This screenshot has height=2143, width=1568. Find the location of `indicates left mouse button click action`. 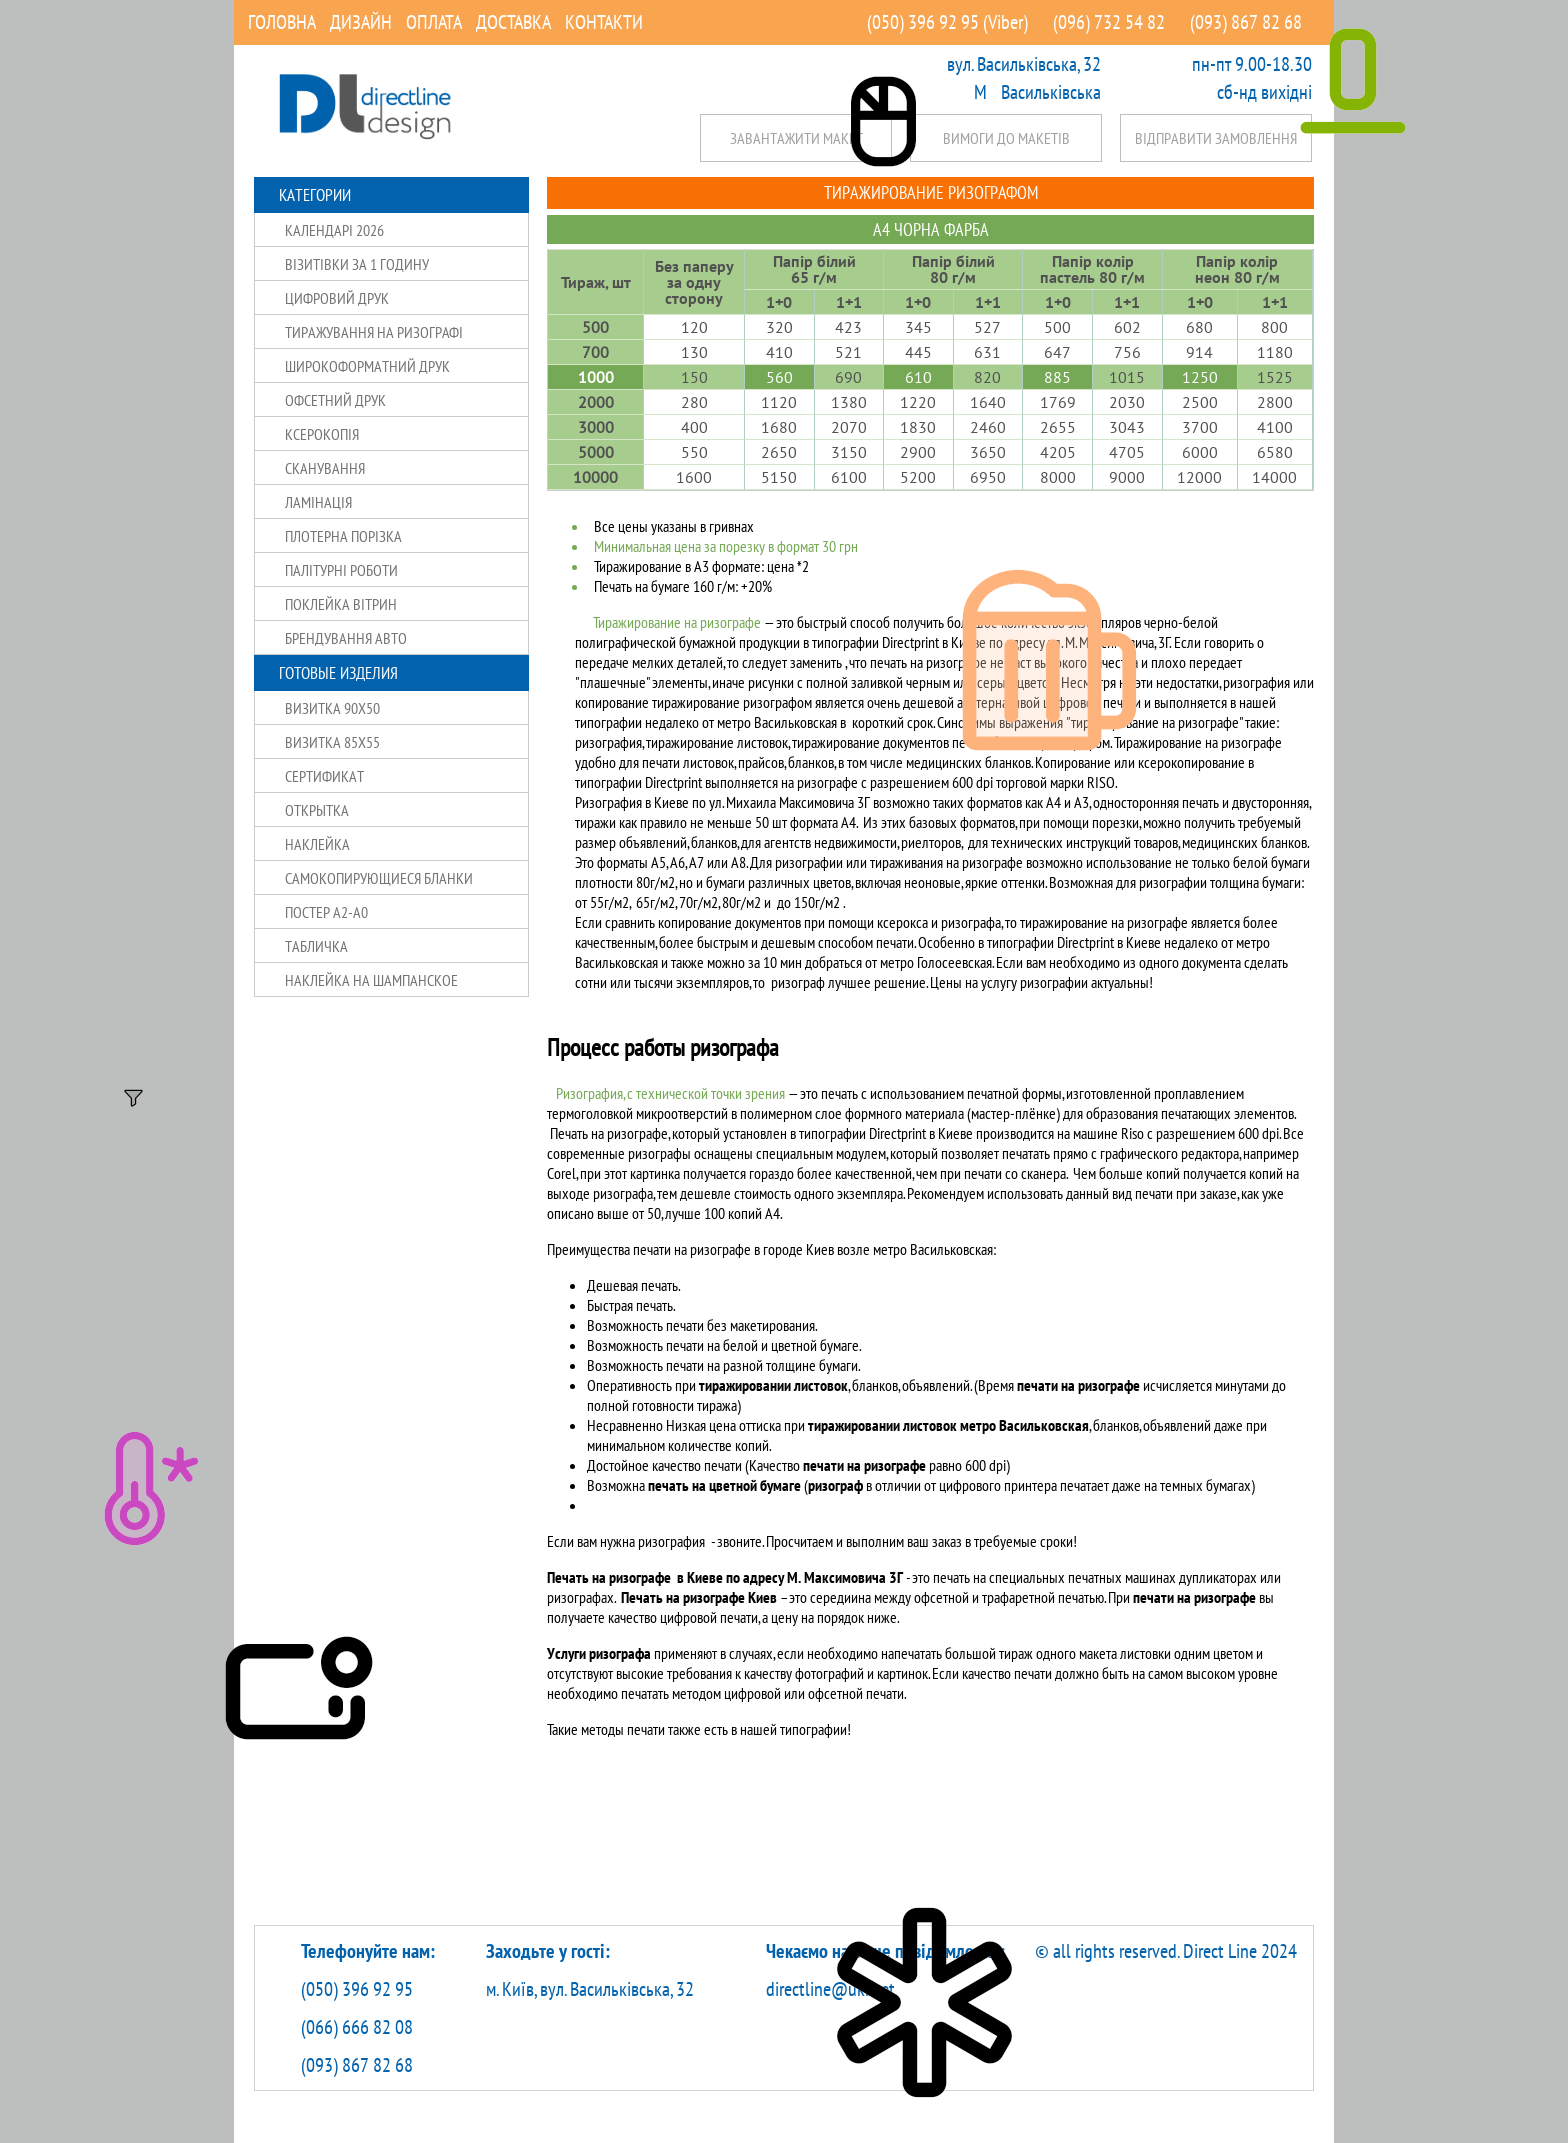

indicates left mouse button click action is located at coordinates (883, 121).